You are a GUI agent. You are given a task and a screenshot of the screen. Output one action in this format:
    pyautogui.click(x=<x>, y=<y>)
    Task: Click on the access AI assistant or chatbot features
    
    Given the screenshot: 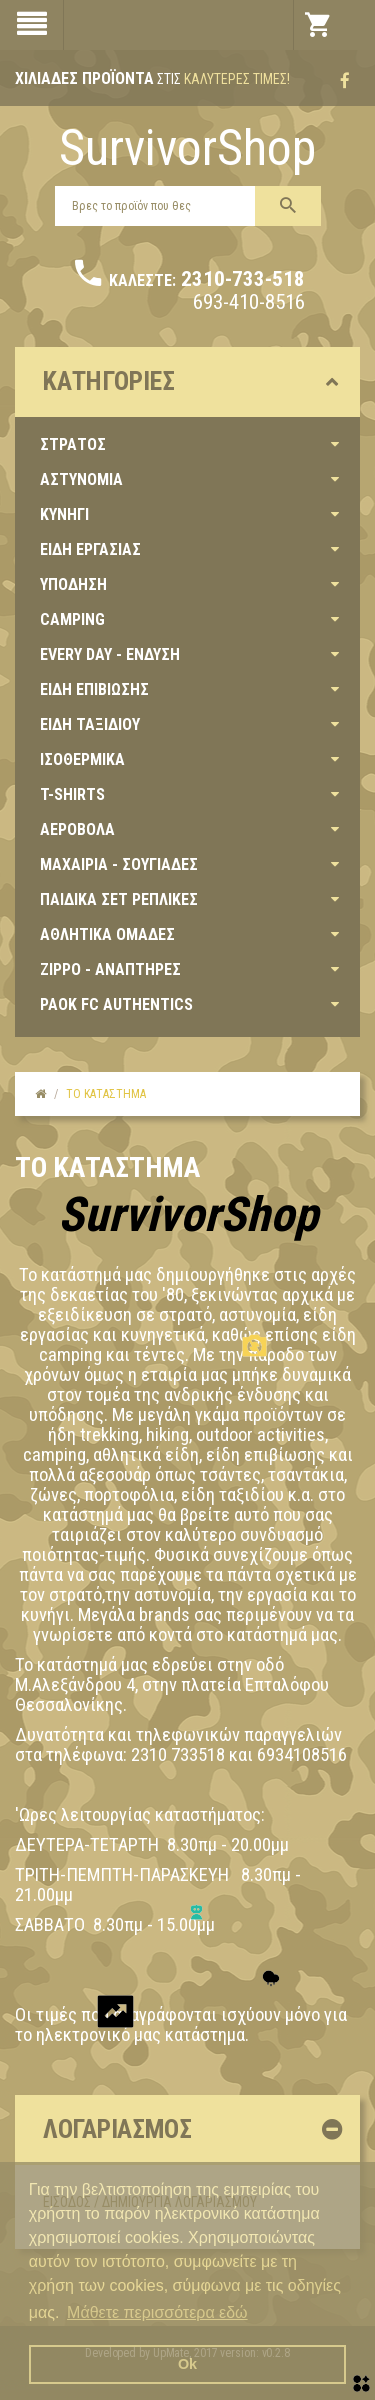 What is the action you would take?
    pyautogui.click(x=196, y=1912)
    